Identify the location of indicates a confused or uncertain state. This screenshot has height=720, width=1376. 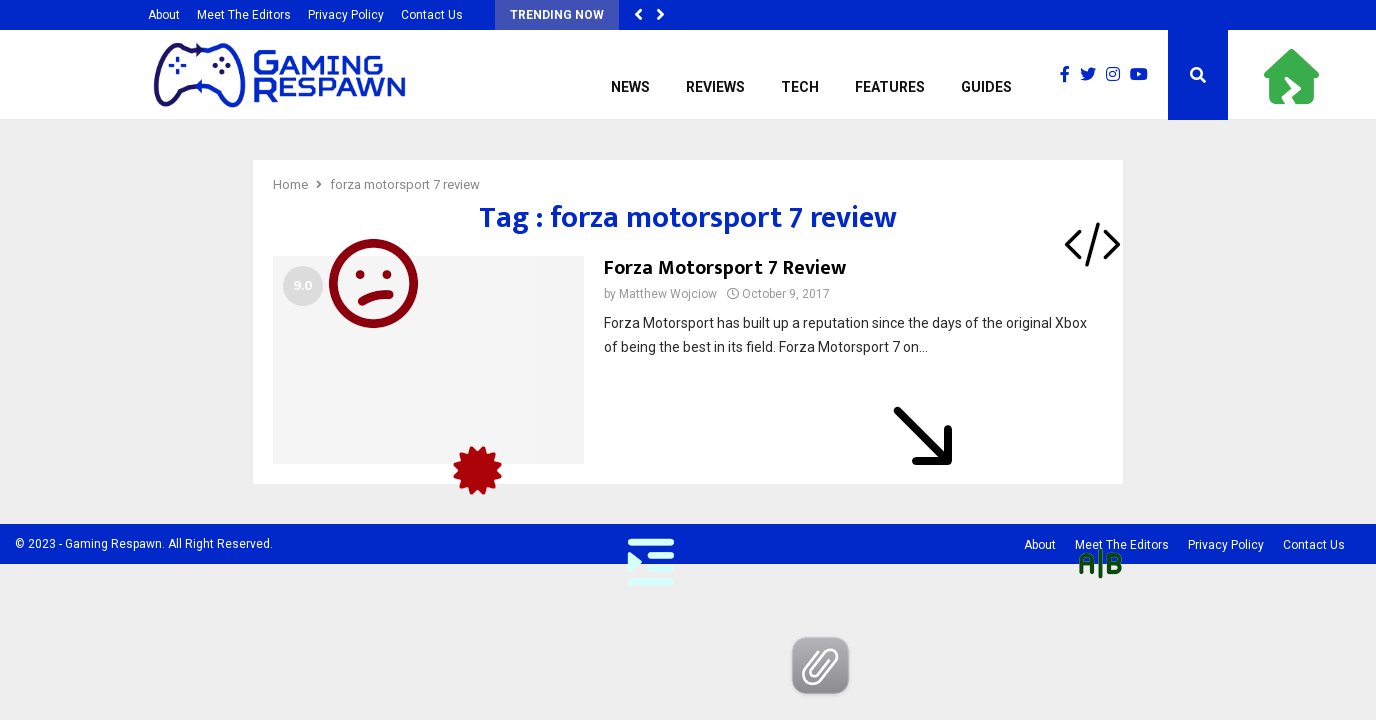
(373, 283).